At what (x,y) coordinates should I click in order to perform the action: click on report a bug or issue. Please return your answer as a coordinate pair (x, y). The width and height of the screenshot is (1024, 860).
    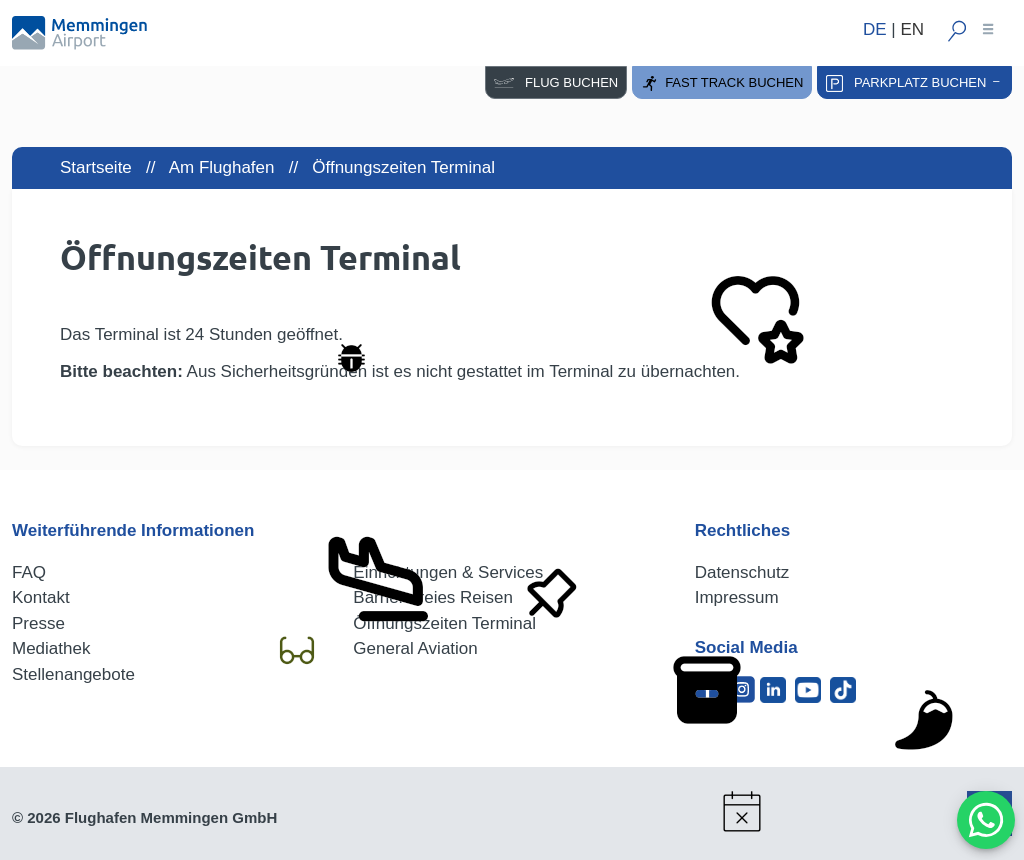
    Looking at the image, I should click on (351, 357).